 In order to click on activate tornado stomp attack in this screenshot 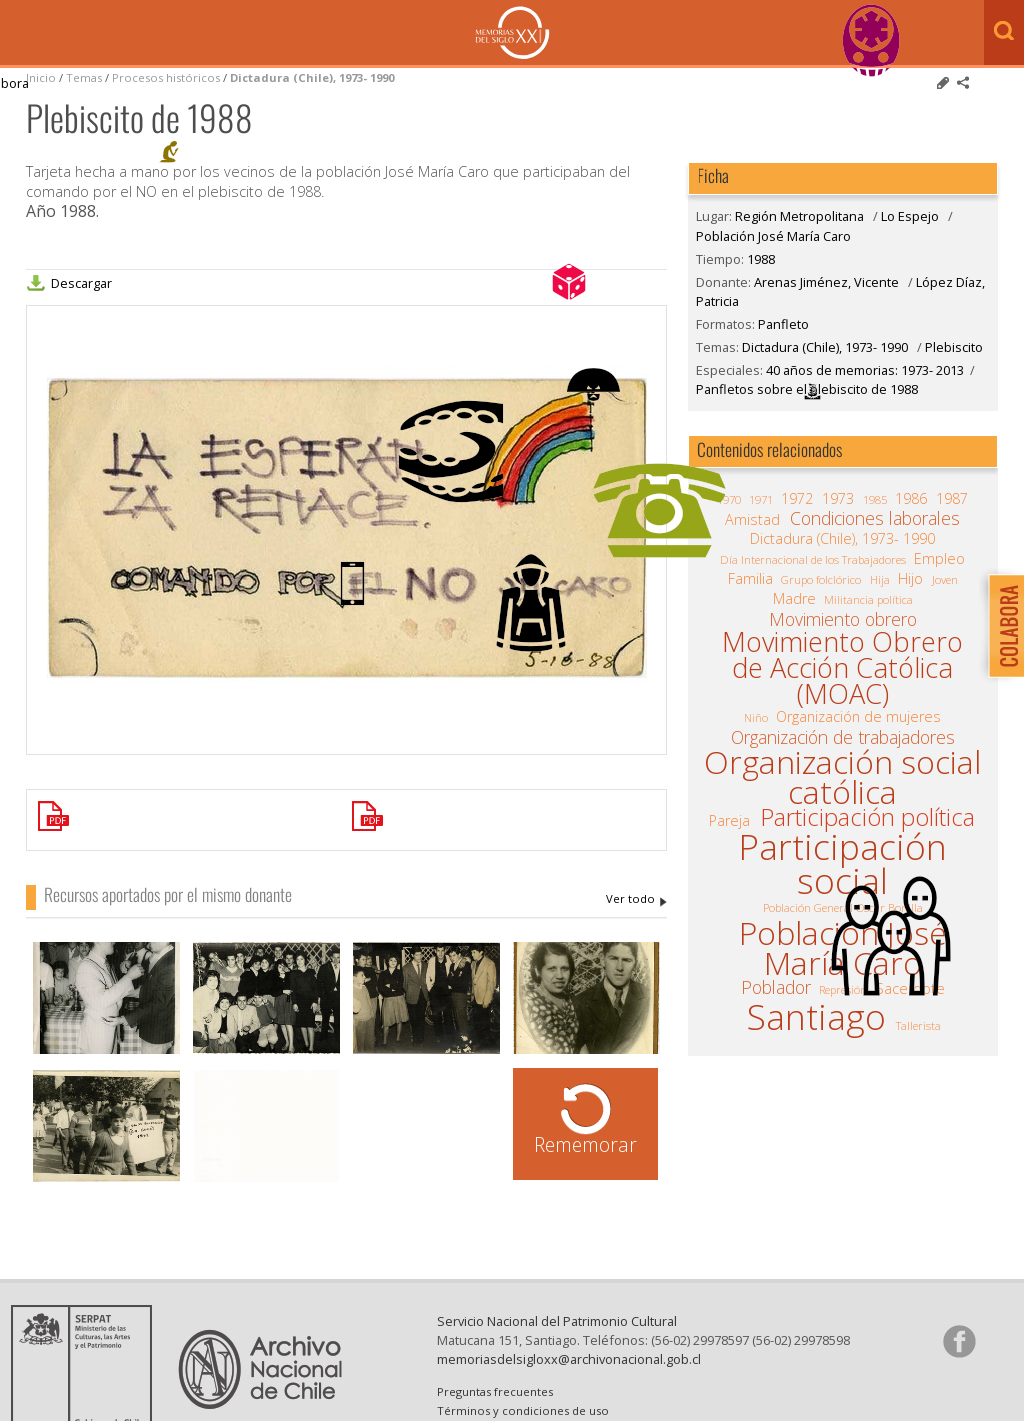, I will do `click(812, 391)`.